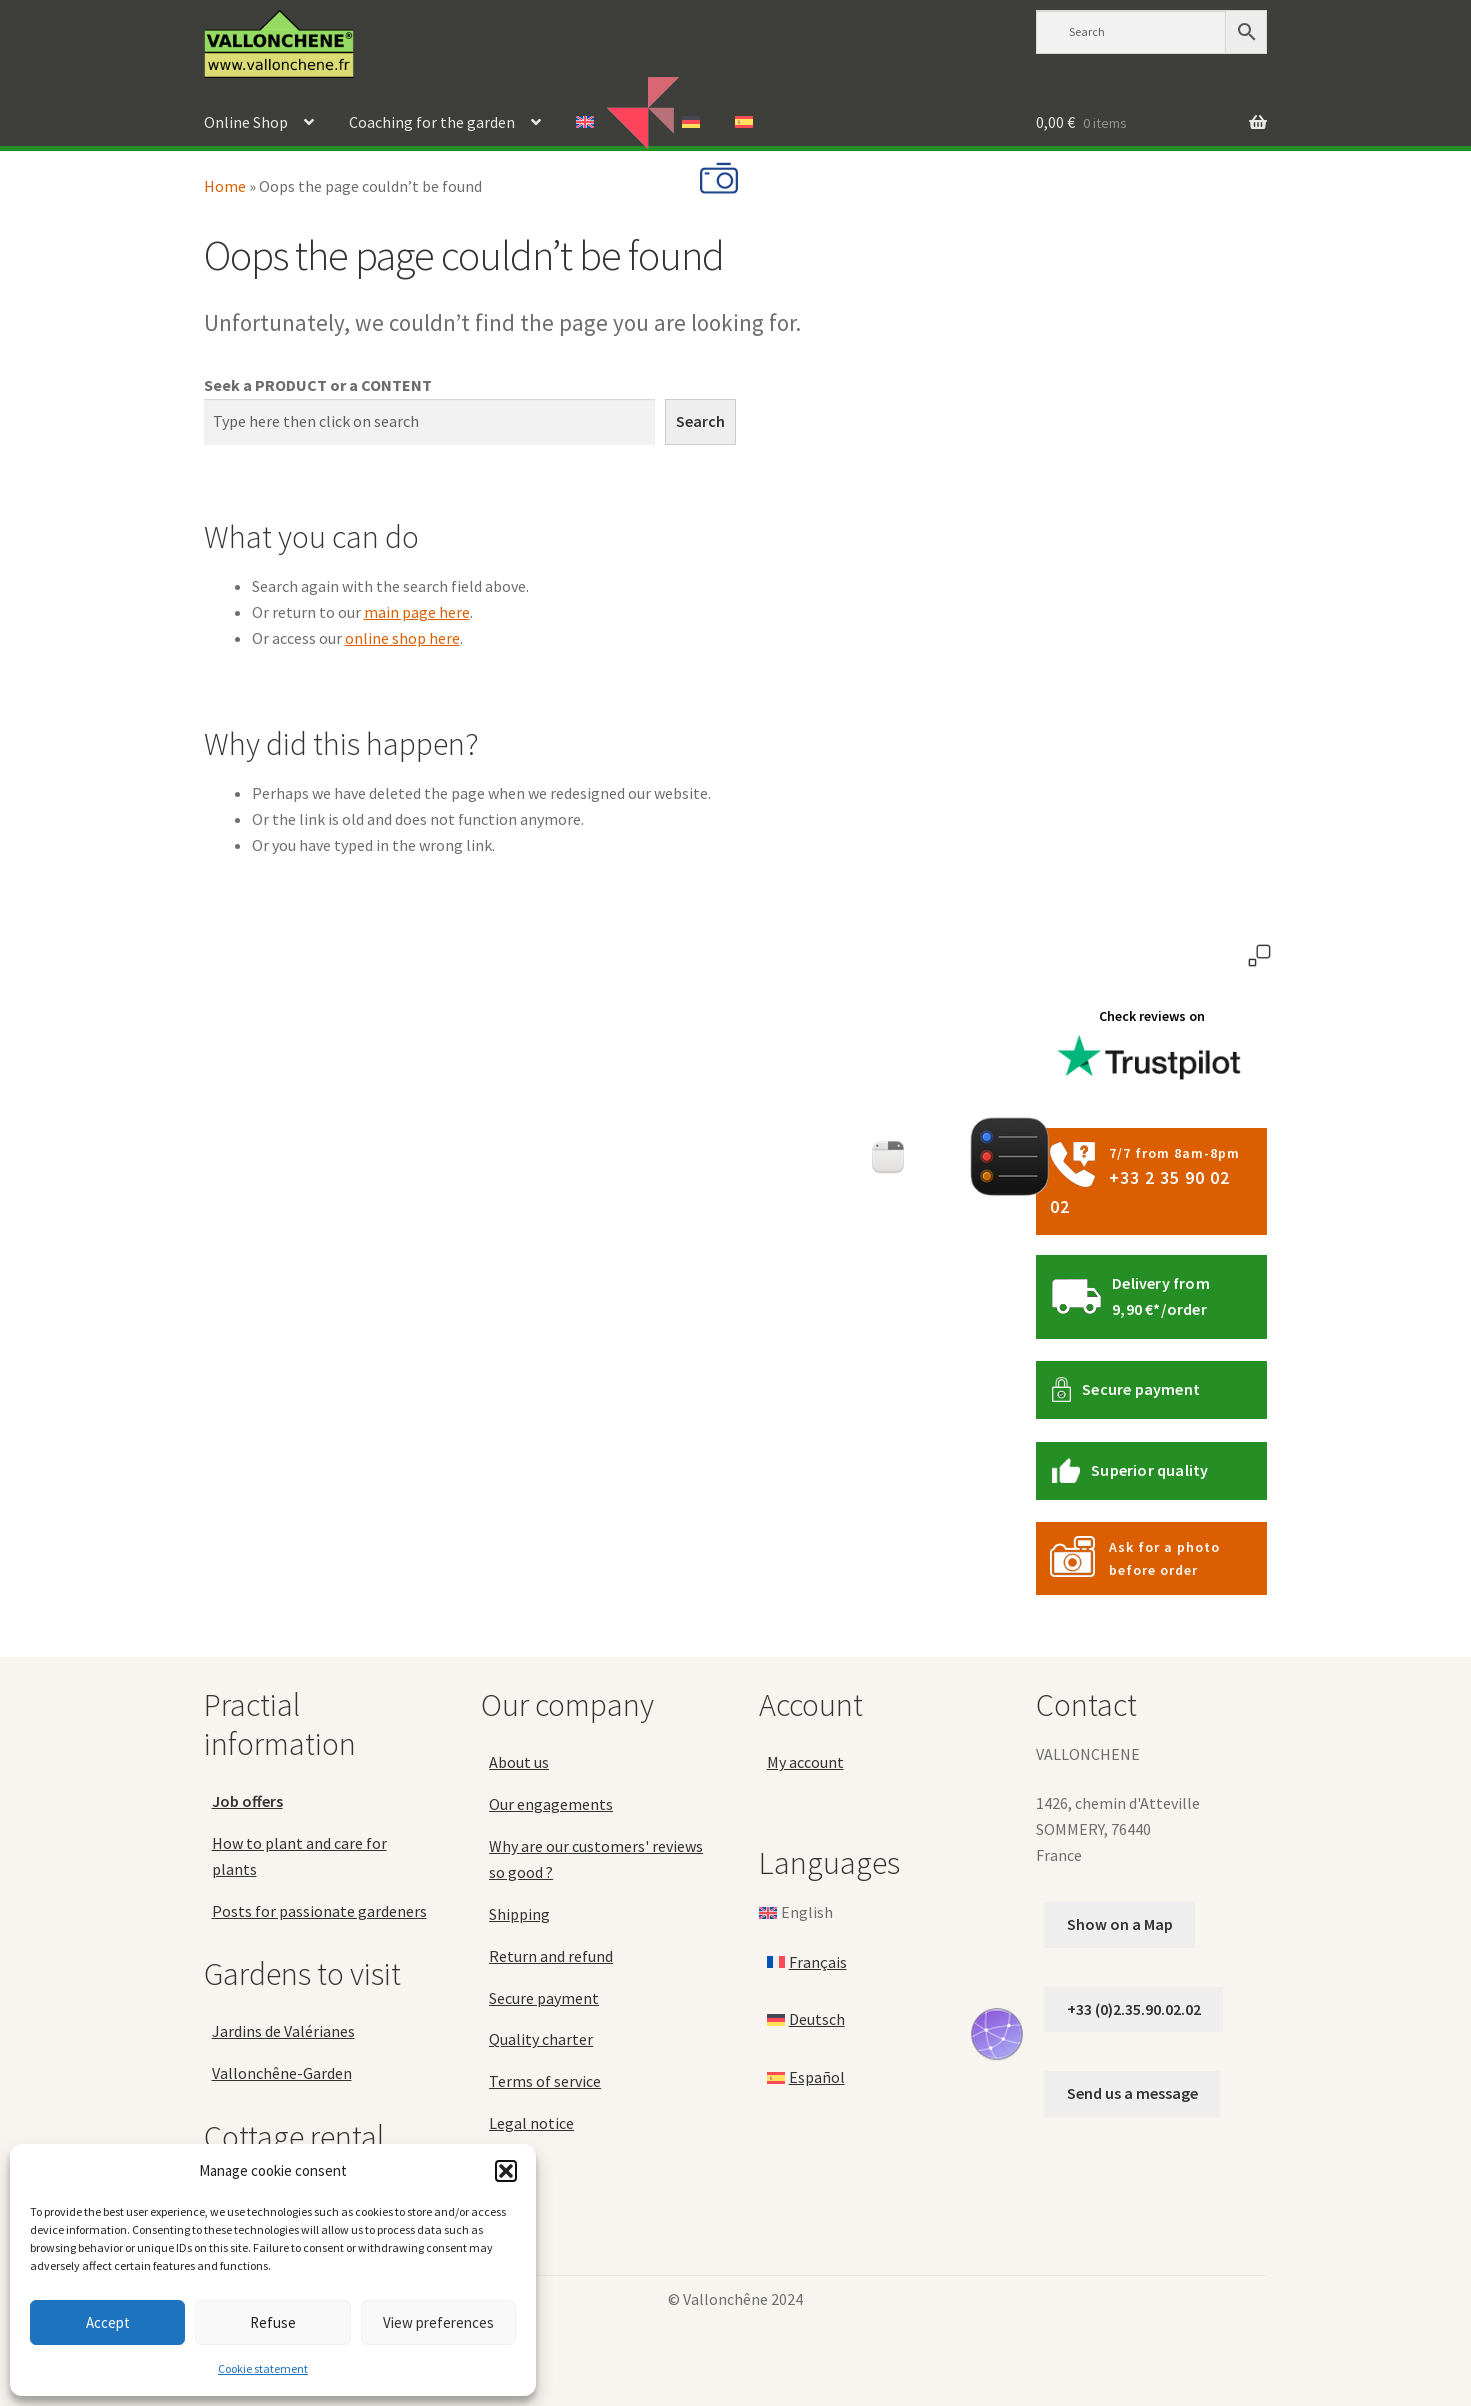 The width and height of the screenshot is (1471, 2406). Describe the element at coordinates (1009, 1156) in the screenshot. I see `open the reminders app` at that location.